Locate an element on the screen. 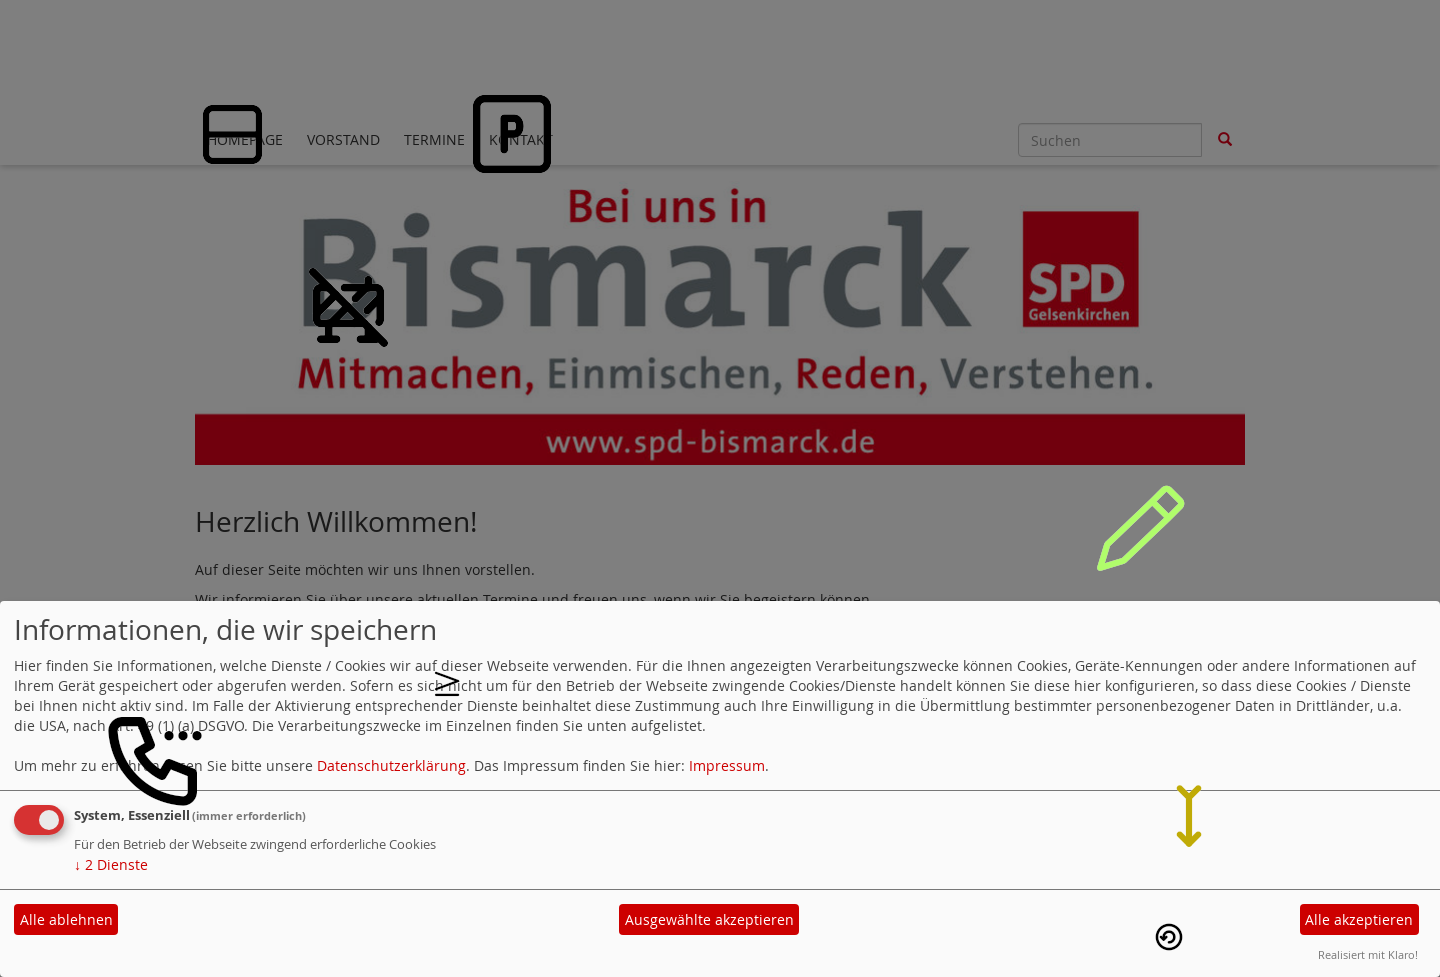 This screenshot has height=977, width=1440. indicates an active or incoming call is located at coordinates (155, 759).